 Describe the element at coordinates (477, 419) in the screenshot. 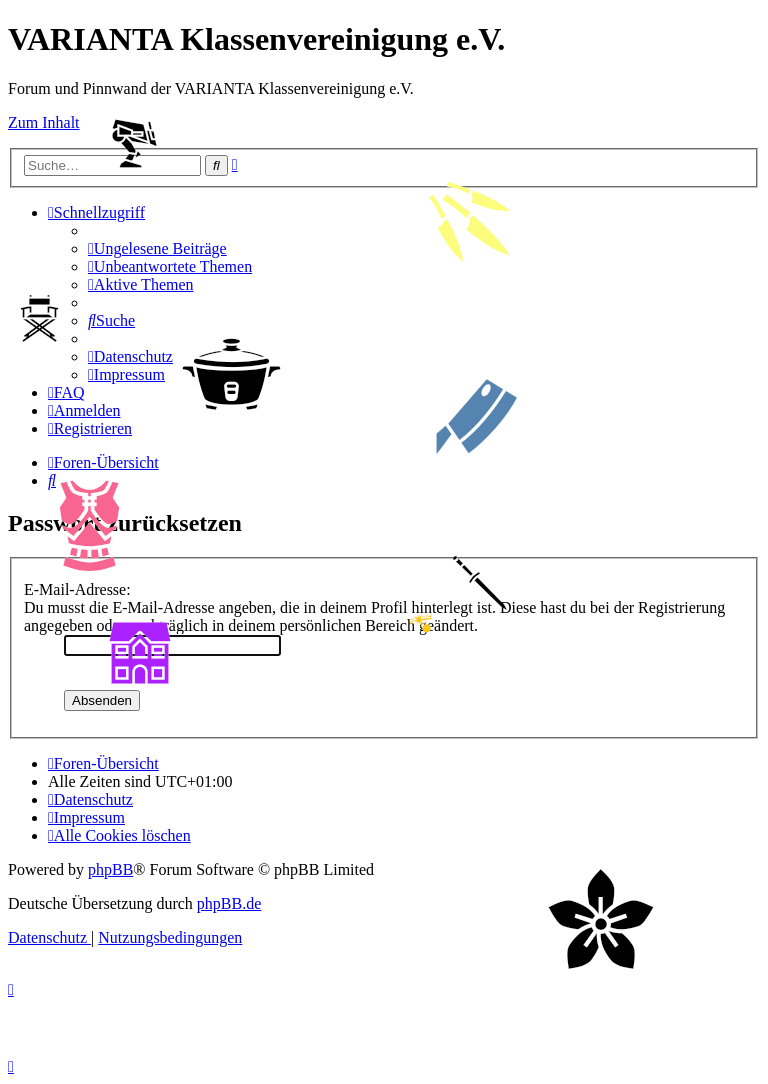

I see `select the meat cleaver weapon or tool` at that location.